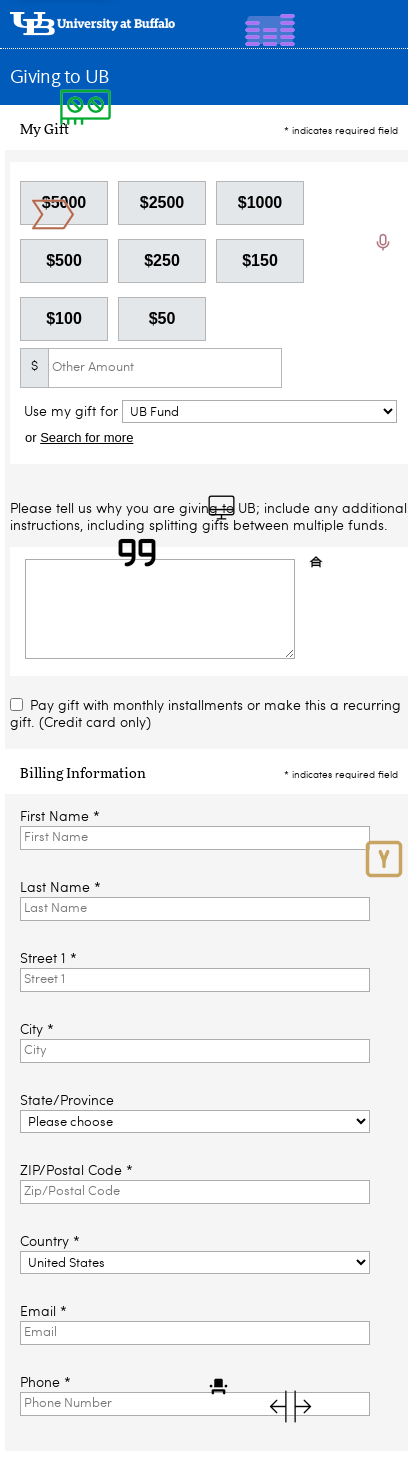  Describe the element at coordinates (316, 562) in the screenshot. I see `view home exterior or siding options` at that location.